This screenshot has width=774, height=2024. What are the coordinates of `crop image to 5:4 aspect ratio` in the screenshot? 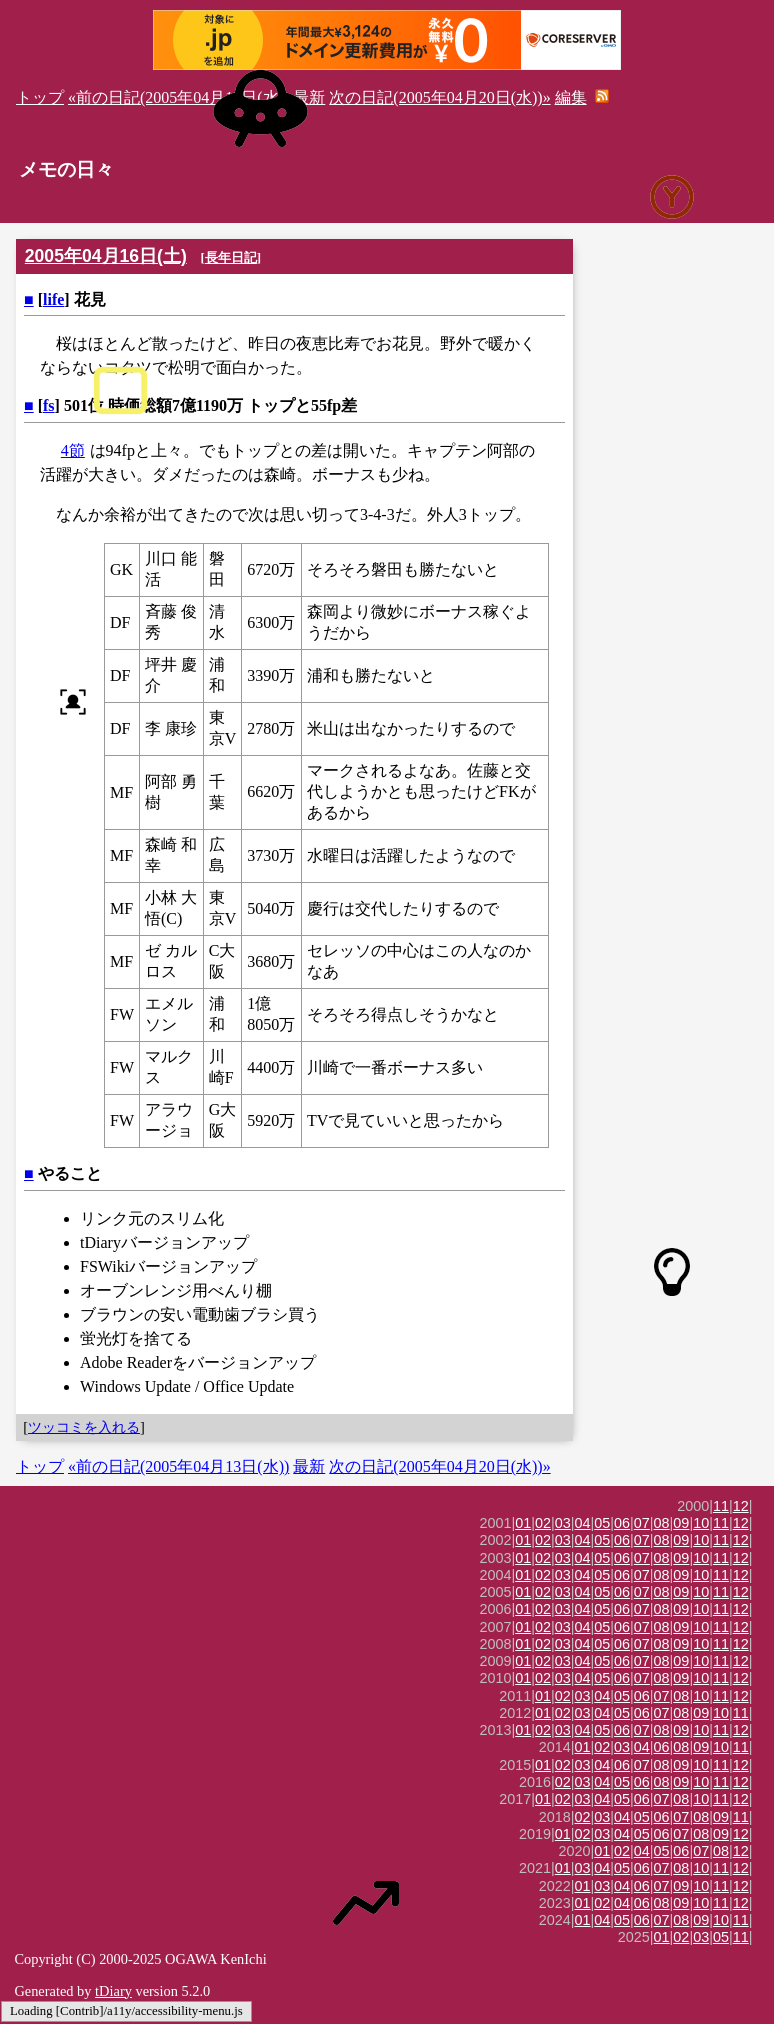 It's located at (120, 390).